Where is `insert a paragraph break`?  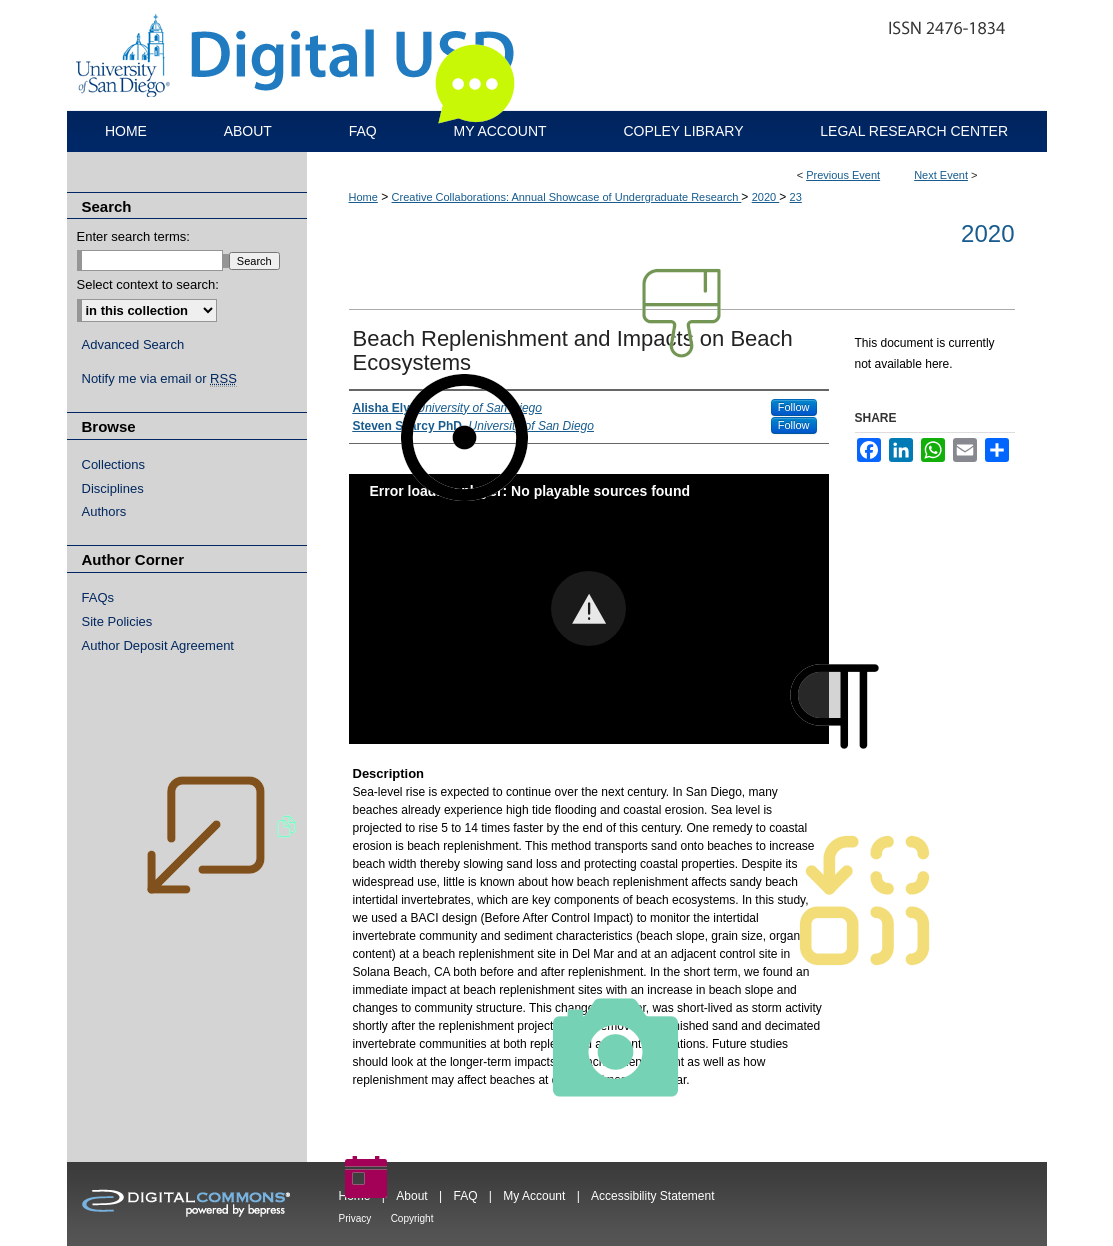
insert a paragraph break is located at coordinates (836, 706).